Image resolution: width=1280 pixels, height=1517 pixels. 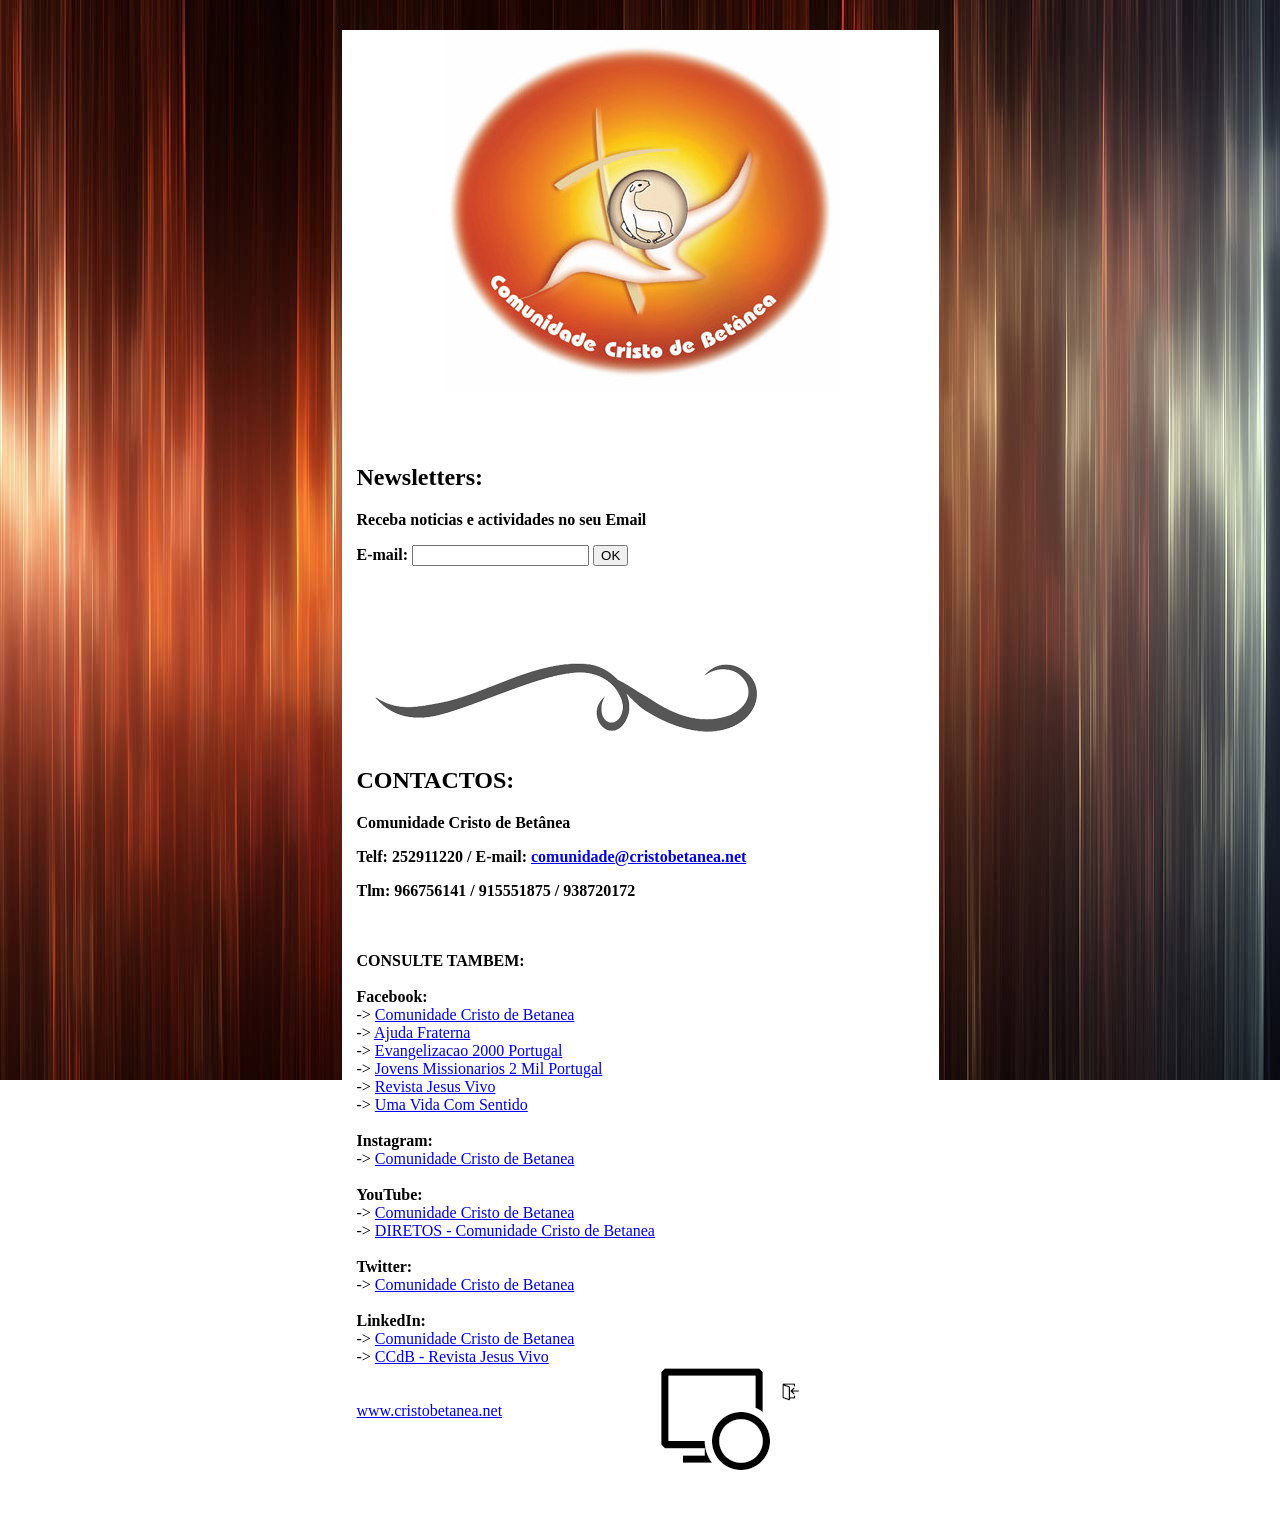 What do you see at coordinates (790, 1391) in the screenshot?
I see `sign in to your account` at bounding box center [790, 1391].